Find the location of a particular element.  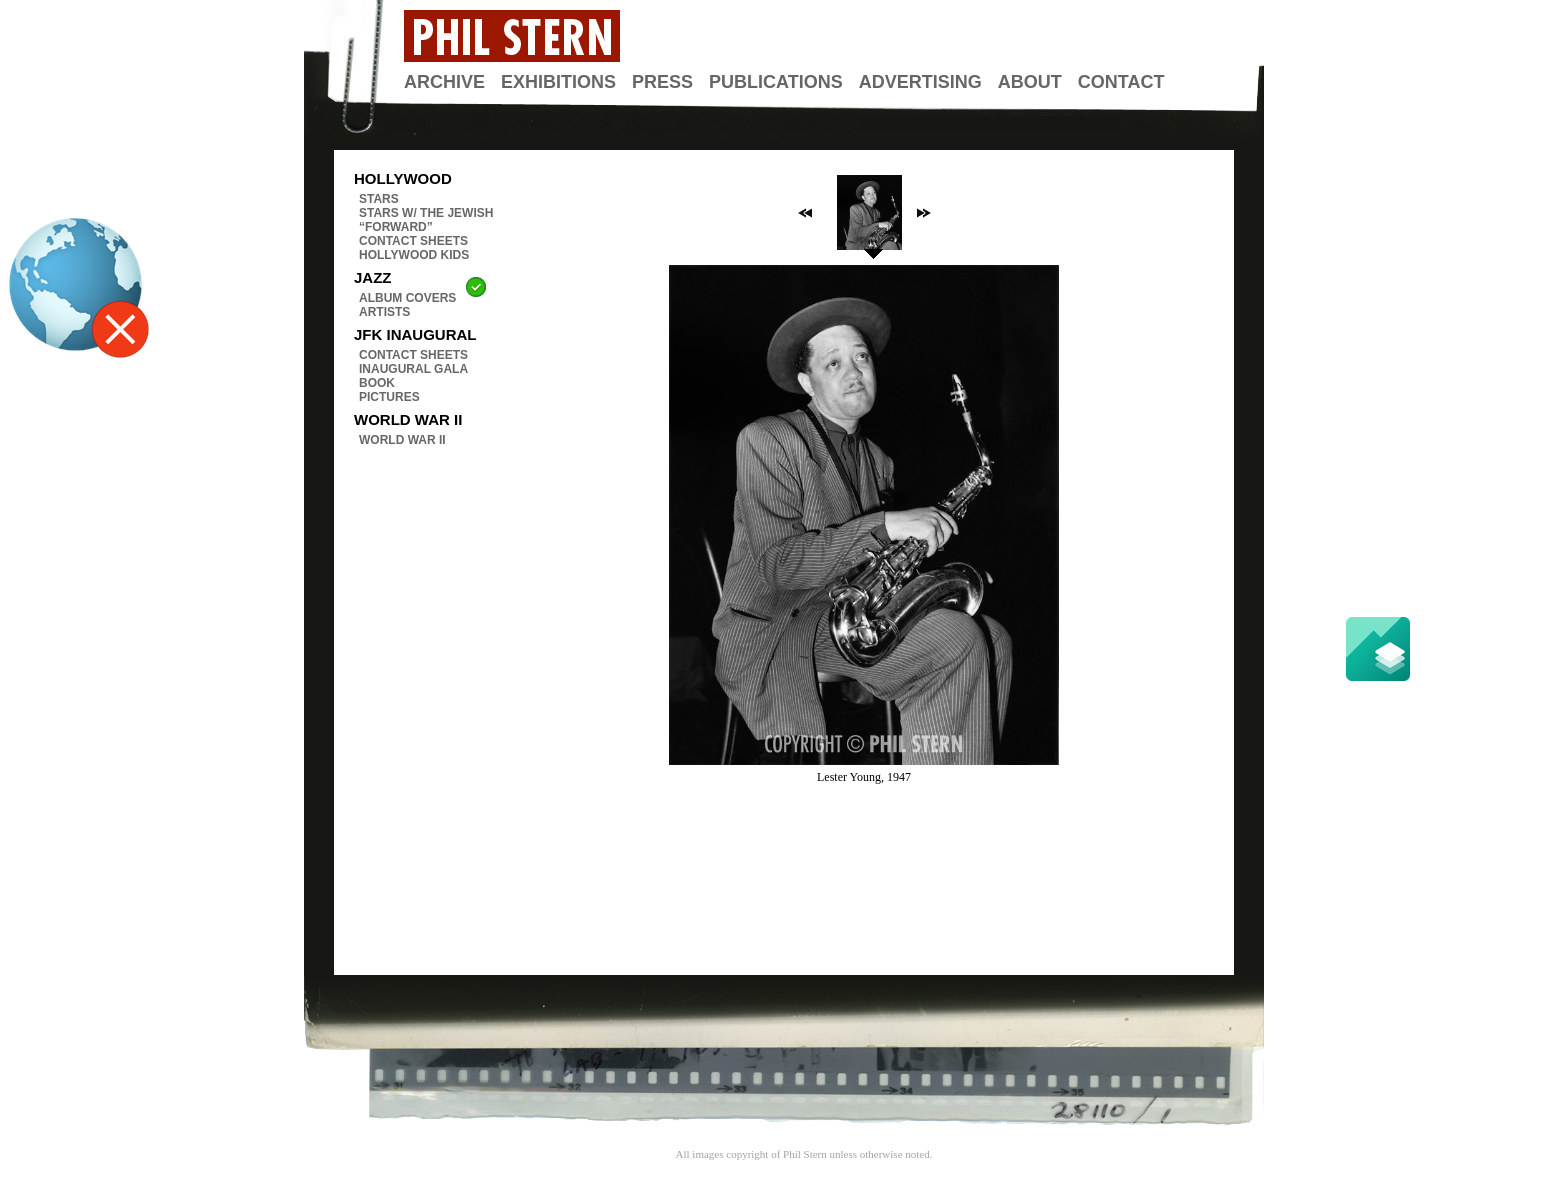

internet connection error or failure is located at coordinates (75, 284).